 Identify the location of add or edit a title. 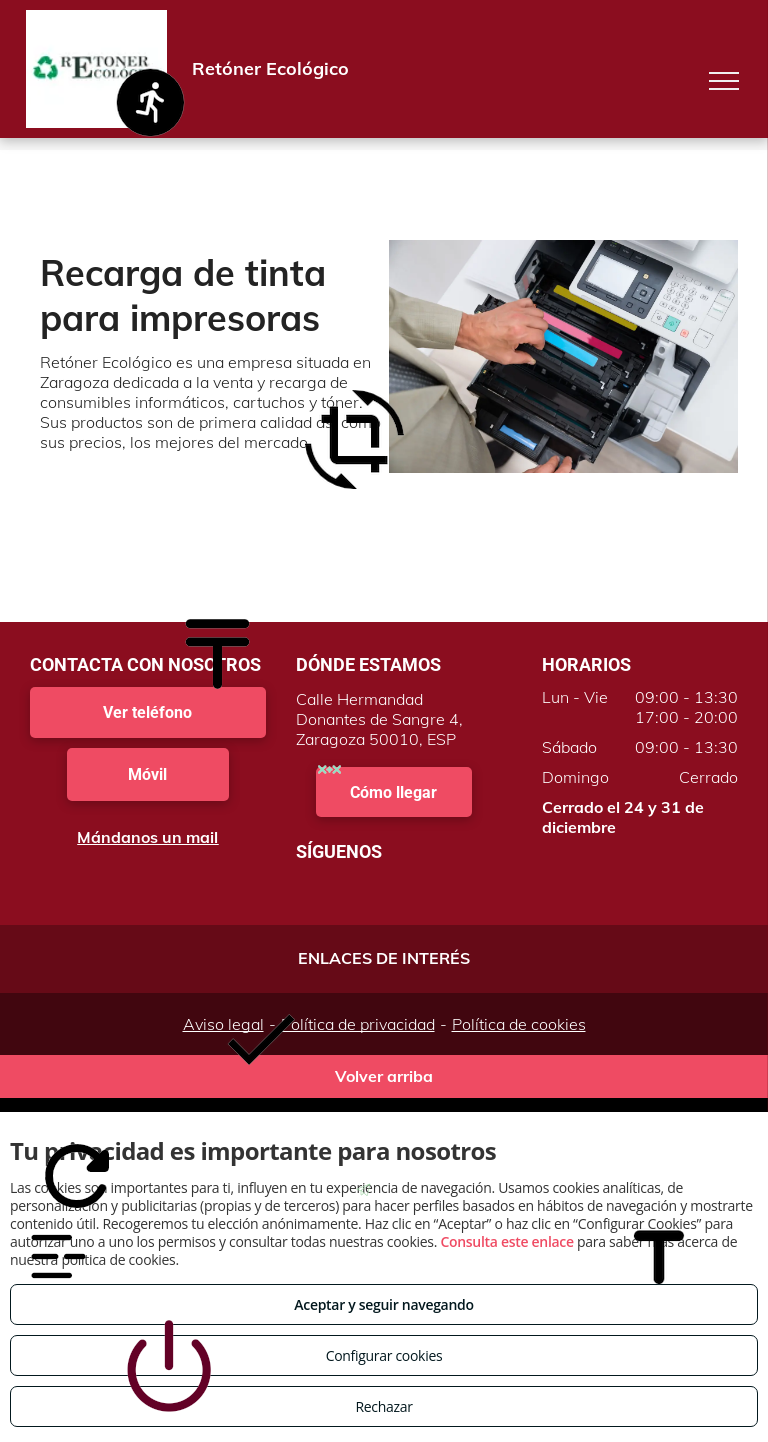
(659, 1259).